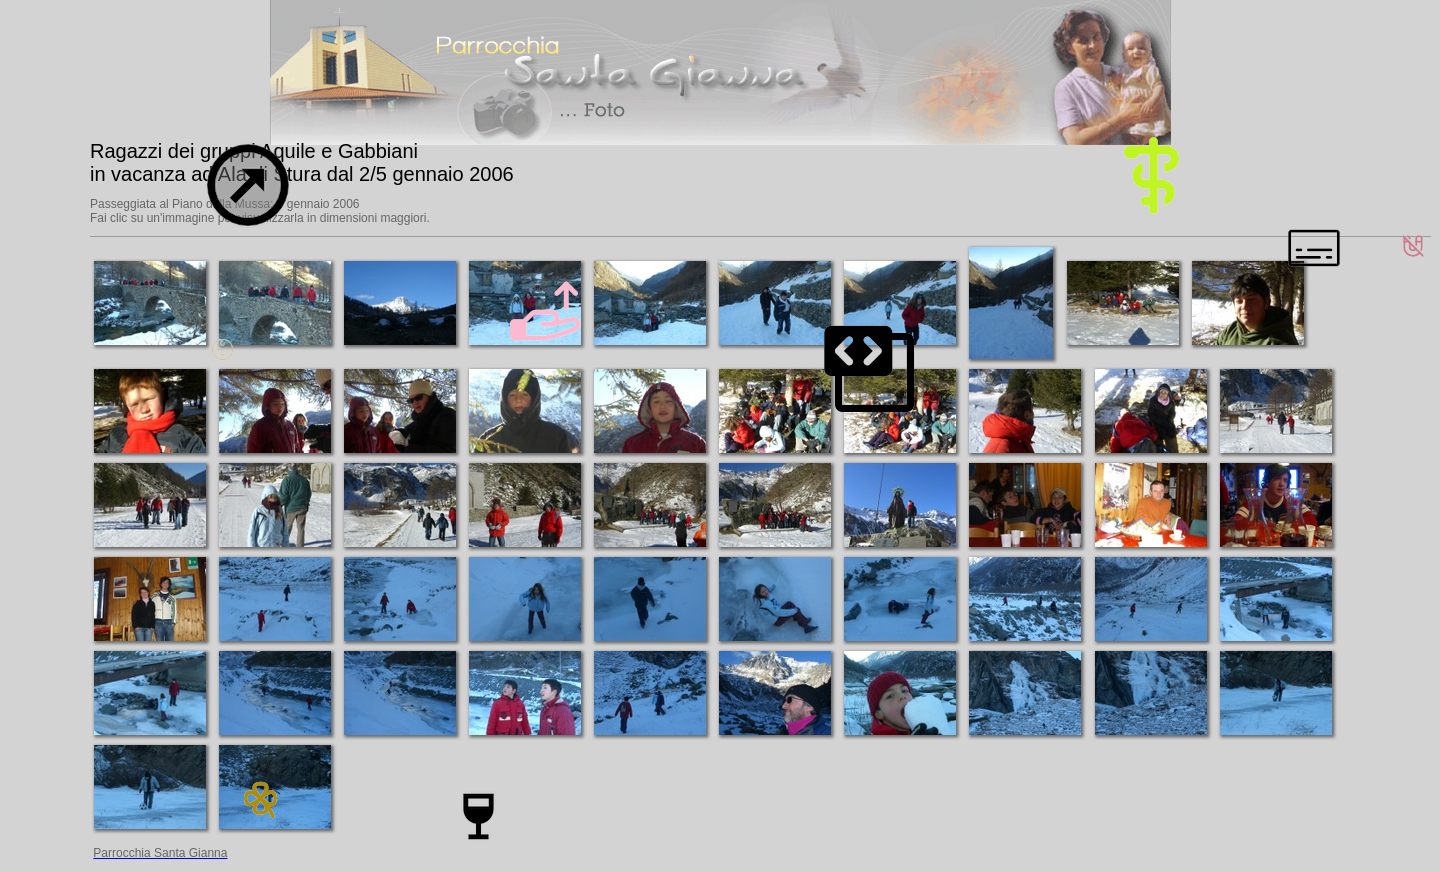 The image size is (1440, 871). I want to click on insert a code block, so click(874, 372).